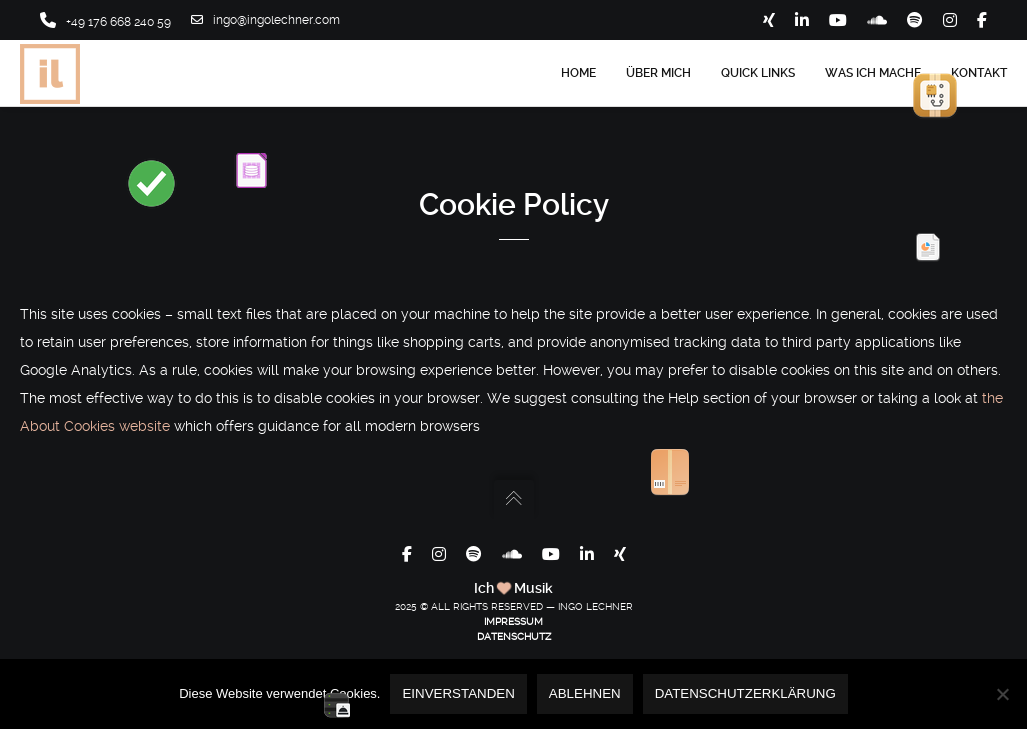 The width and height of the screenshot is (1027, 729). I want to click on compressed or archived file type indicator, so click(670, 472).